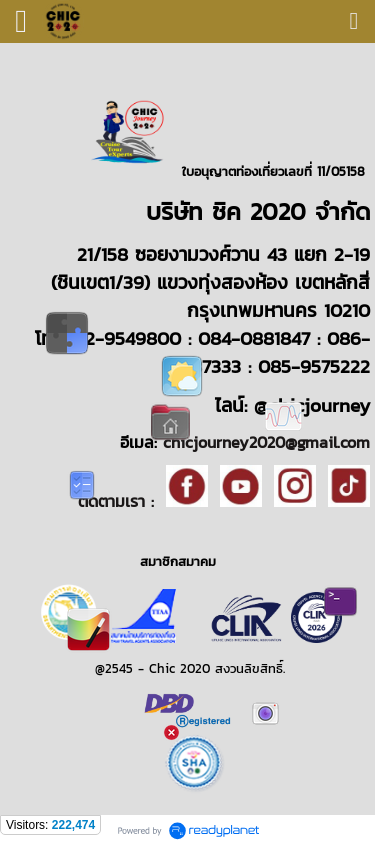 This screenshot has width=375, height=847. What do you see at coordinates (283, 416) in the screenshot?
I see `open power statistics application` at bounding box center [283, 416].